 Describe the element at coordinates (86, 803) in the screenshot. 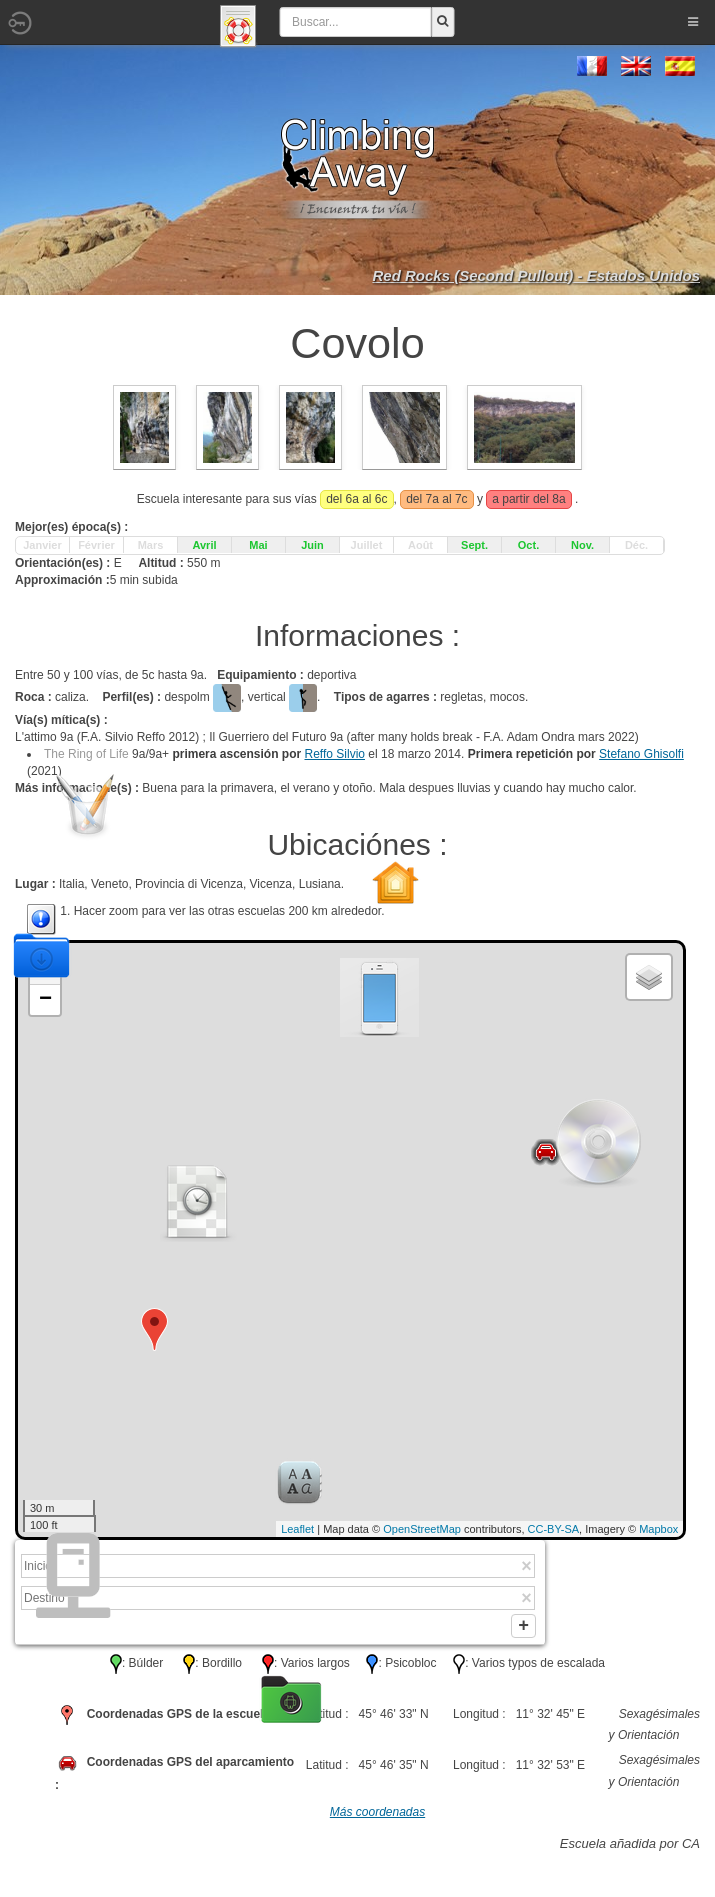

I see `access office and productivity applications` at that location.